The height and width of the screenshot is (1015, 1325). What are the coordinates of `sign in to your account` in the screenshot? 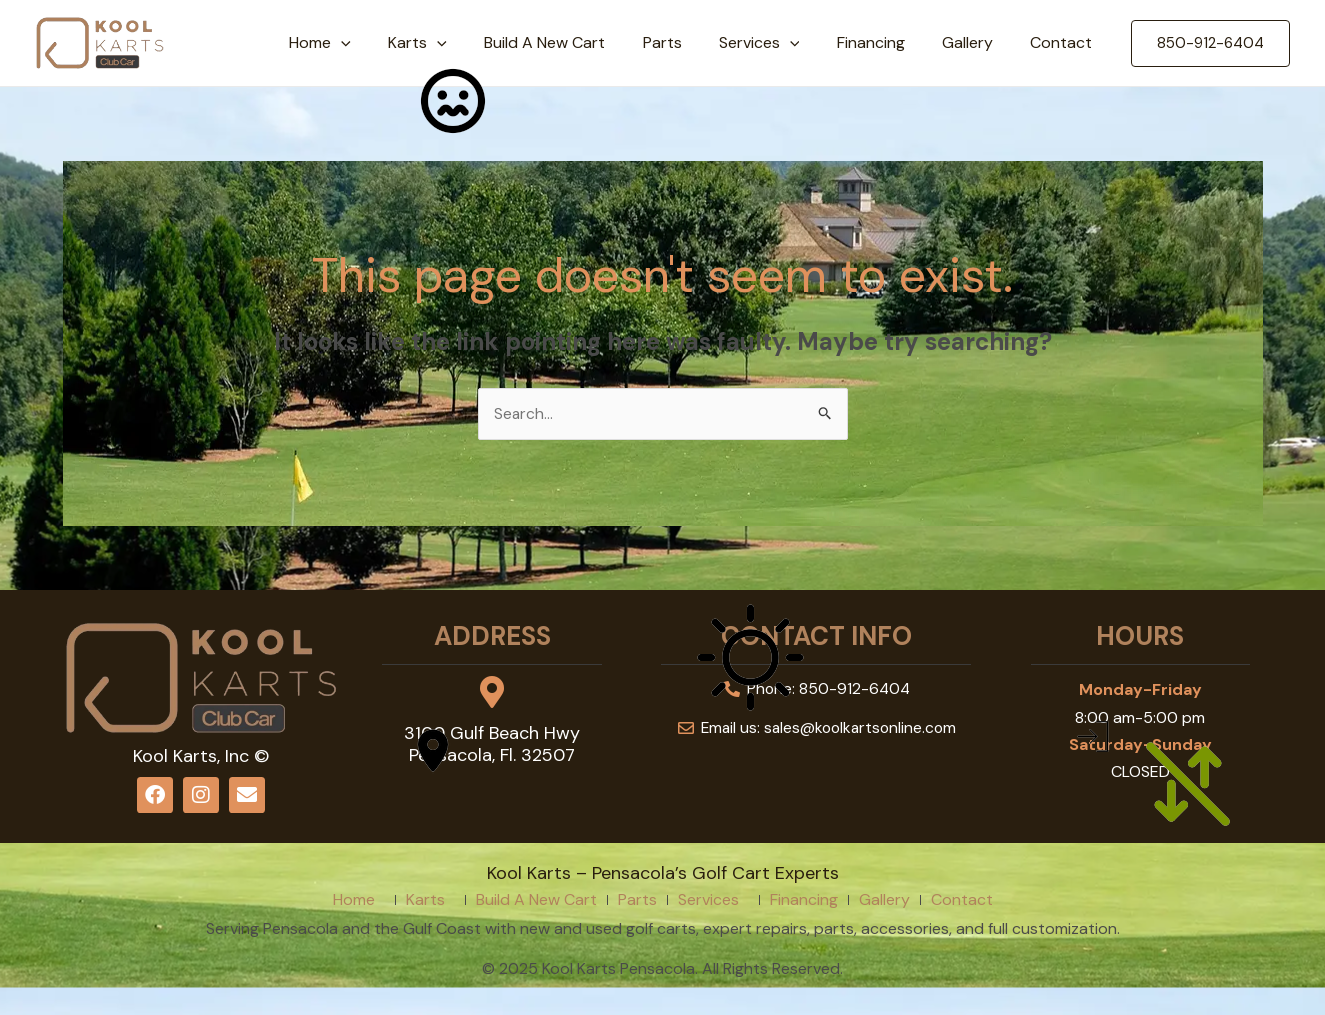 It's located at (1095, 736).